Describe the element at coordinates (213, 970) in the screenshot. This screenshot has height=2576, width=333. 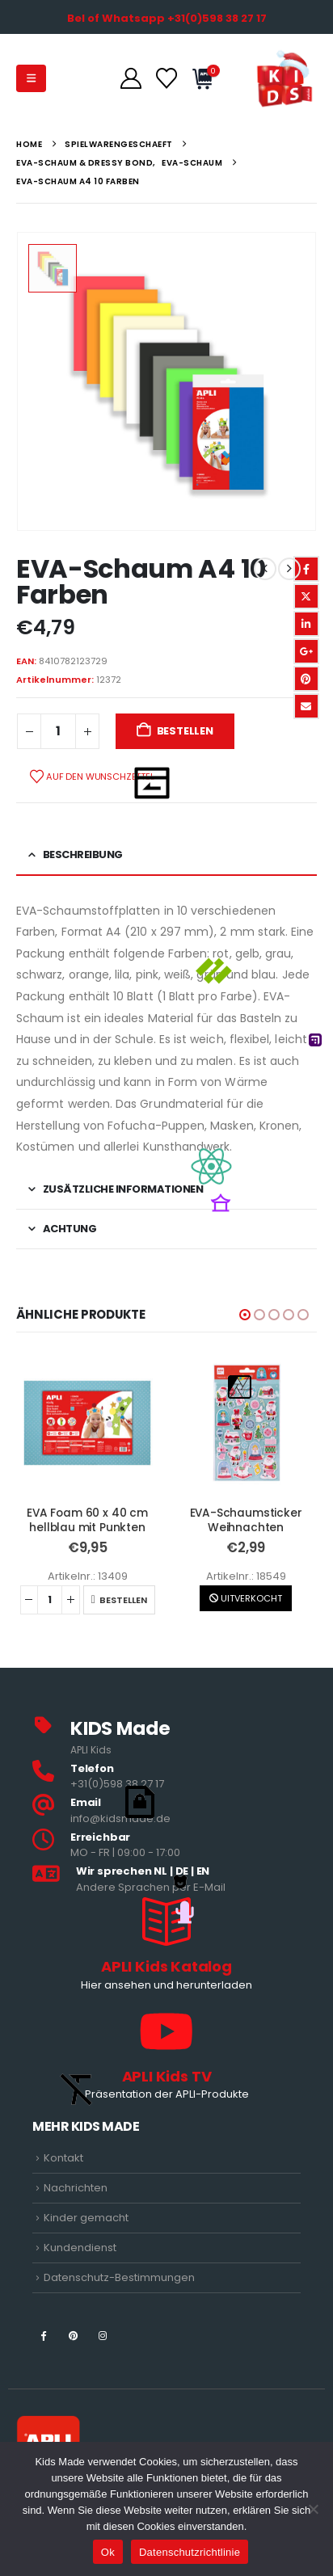
I see `palo alto networks company logo` at that location.